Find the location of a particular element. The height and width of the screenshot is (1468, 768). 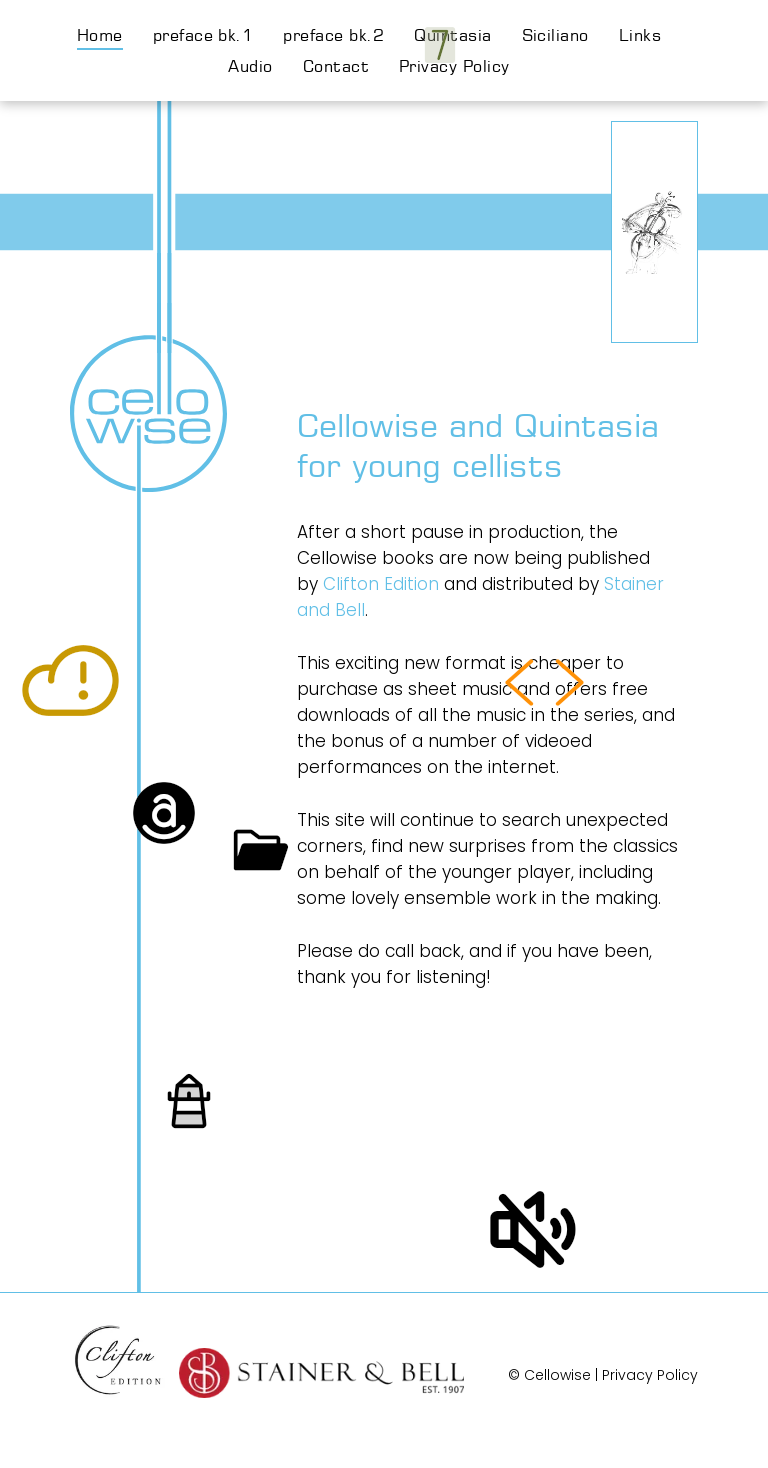

indicates item number seven in a list or sequence is located at coordinates (440, 45).